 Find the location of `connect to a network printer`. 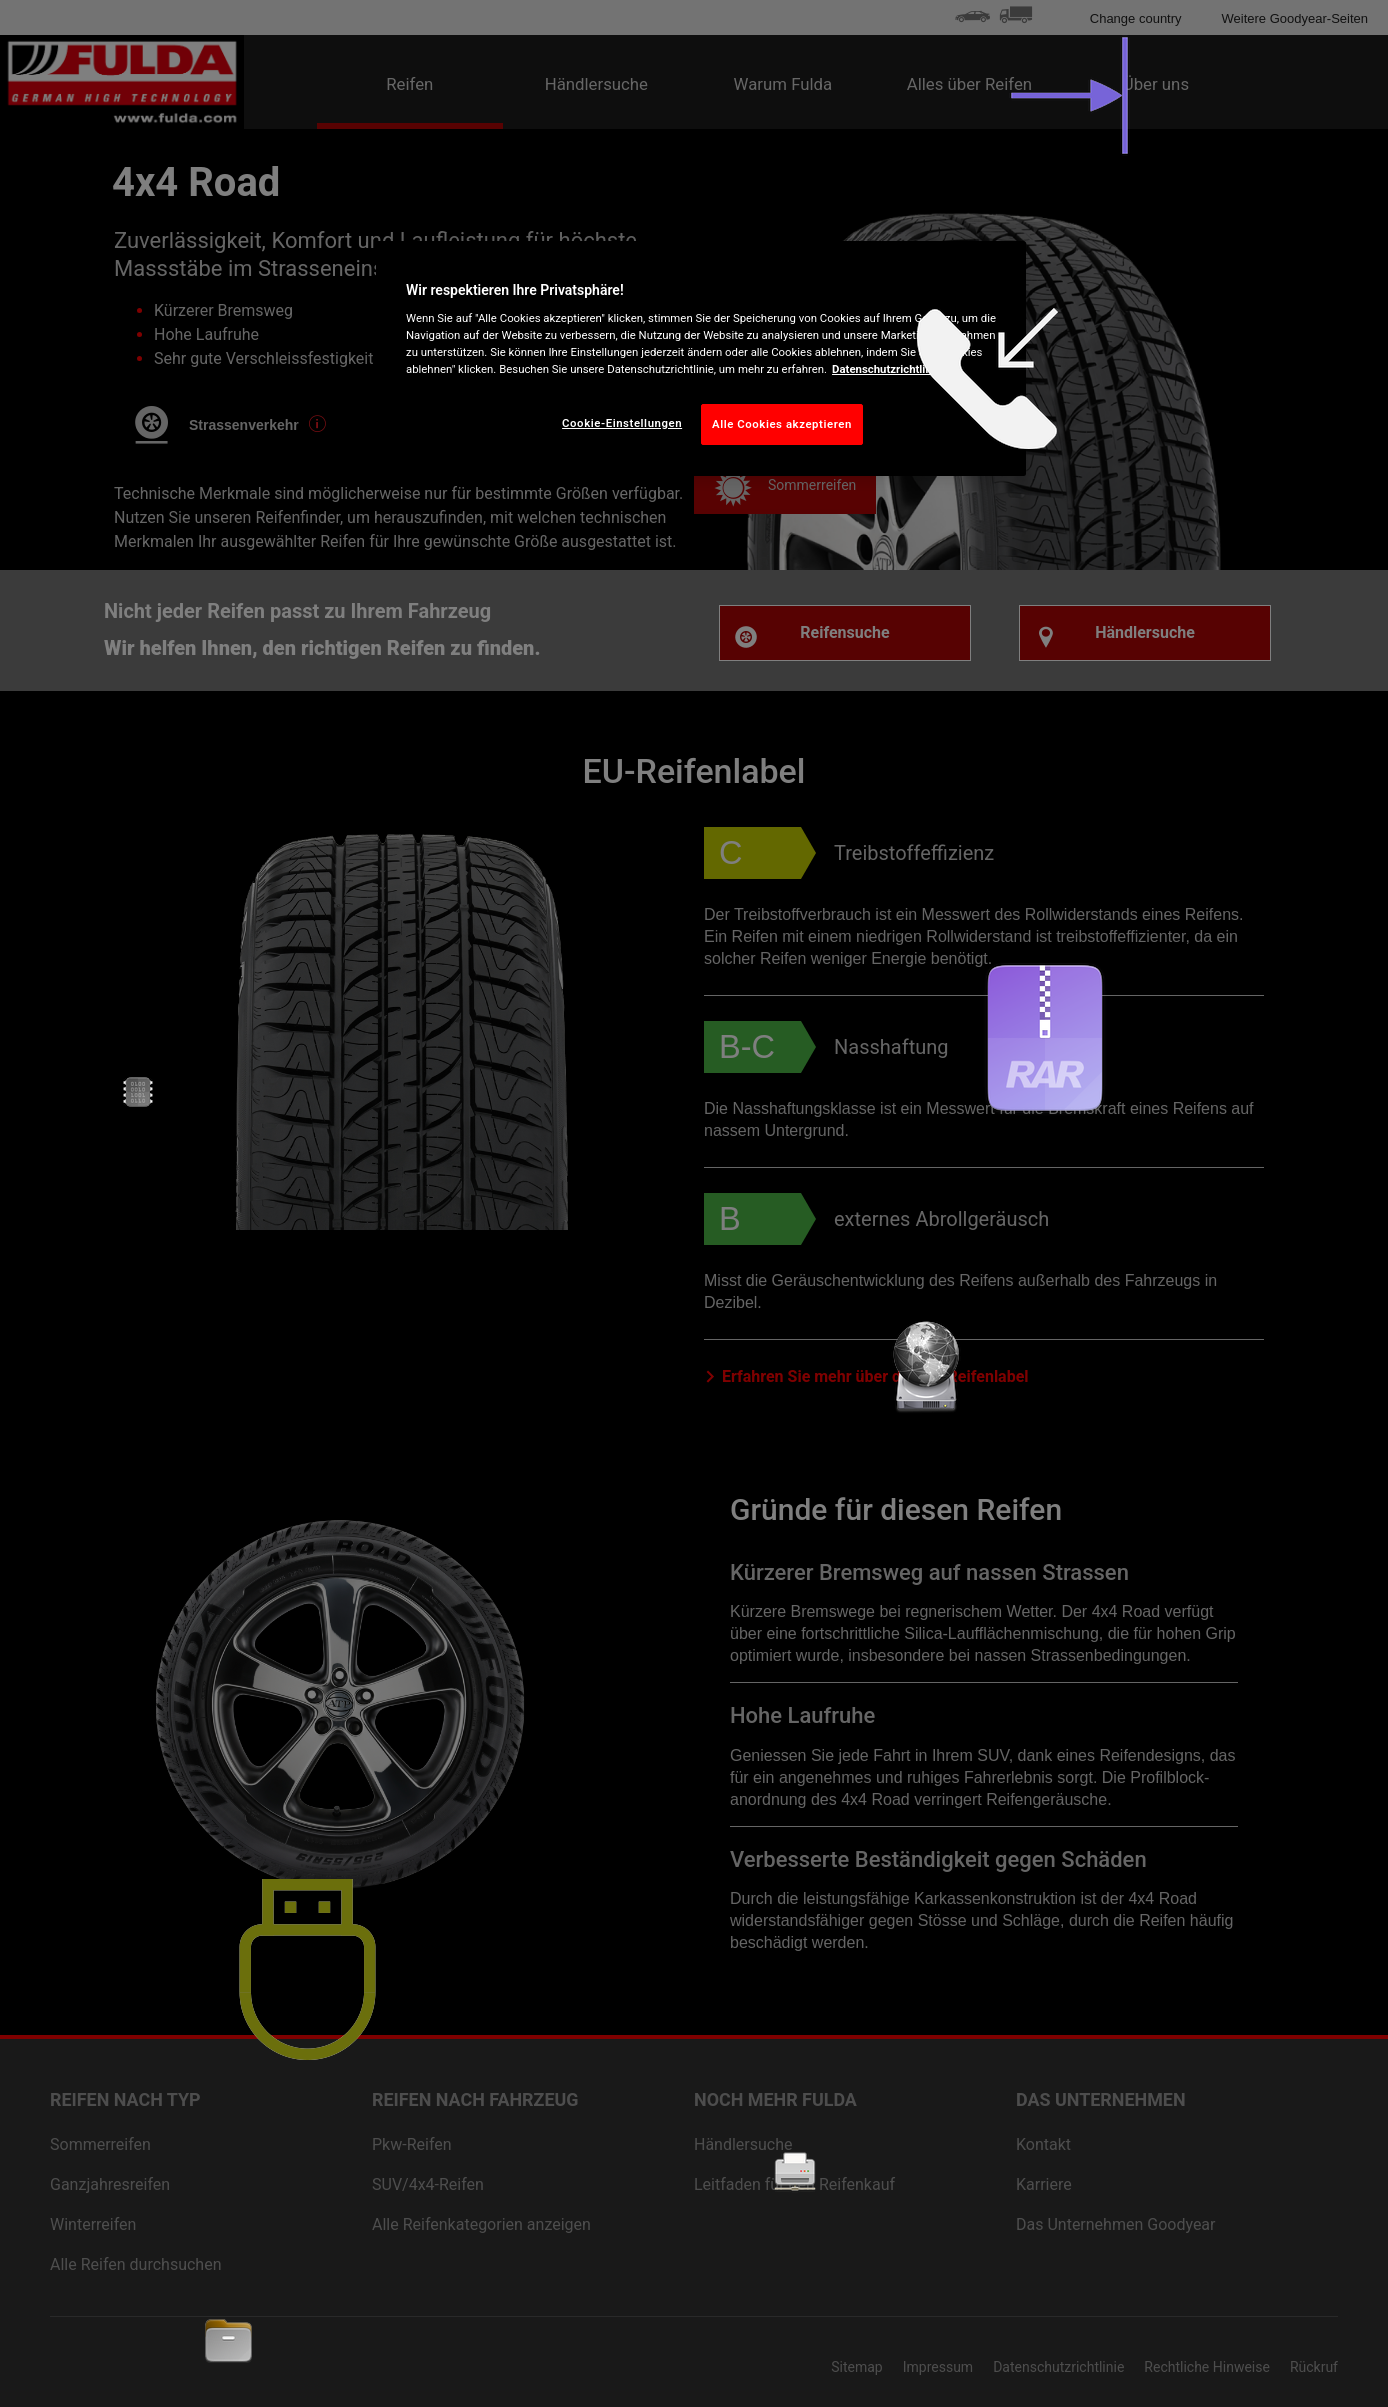

connect to a network printer is located at coordinates (795, 2172).